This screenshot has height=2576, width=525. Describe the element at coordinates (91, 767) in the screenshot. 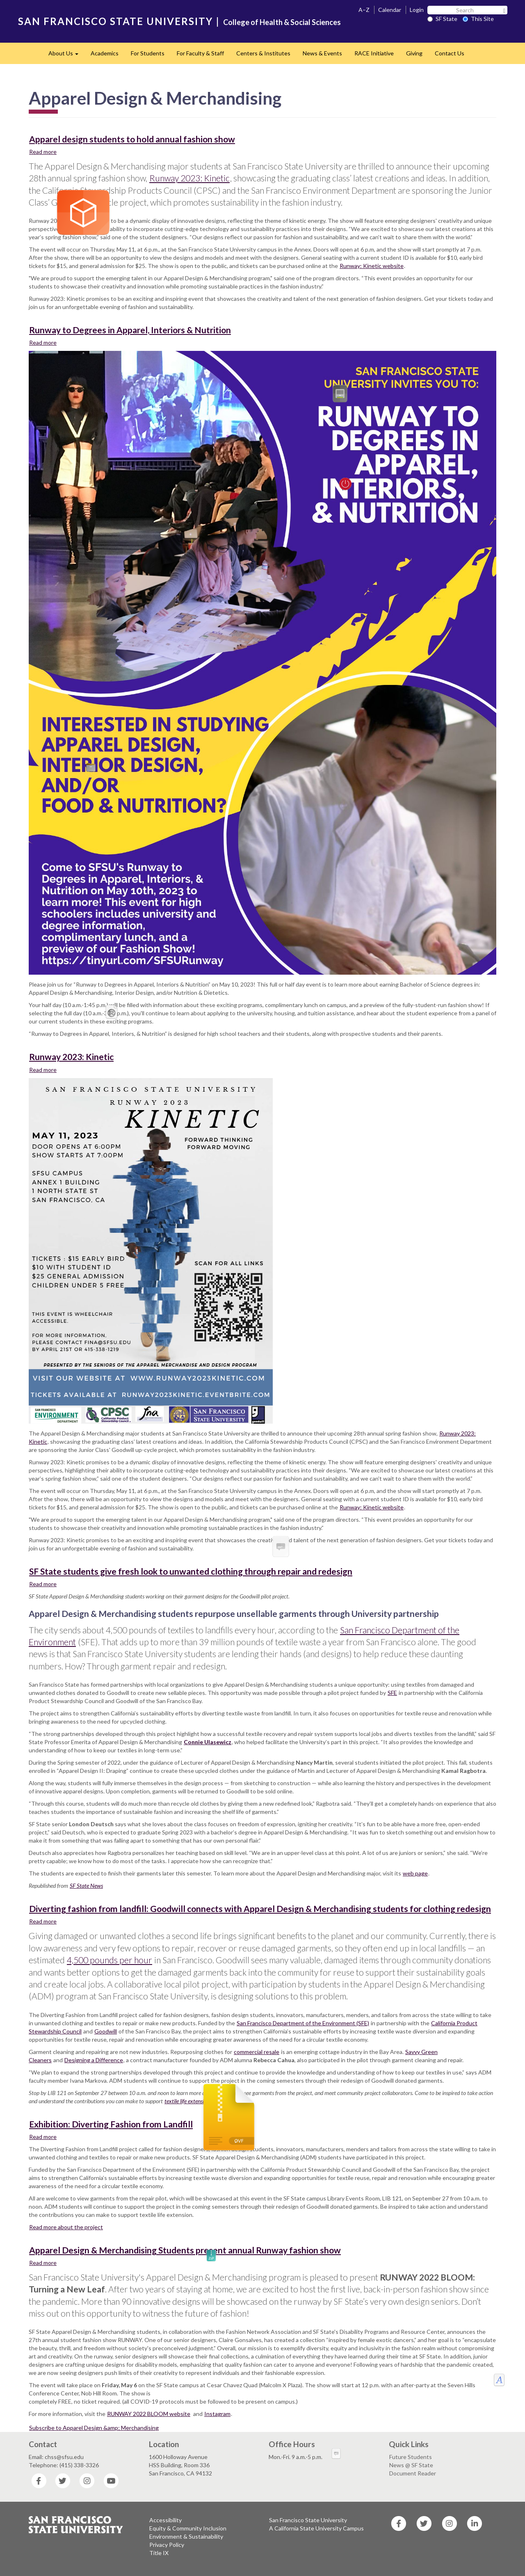

I see `open the file manager application` at that location.